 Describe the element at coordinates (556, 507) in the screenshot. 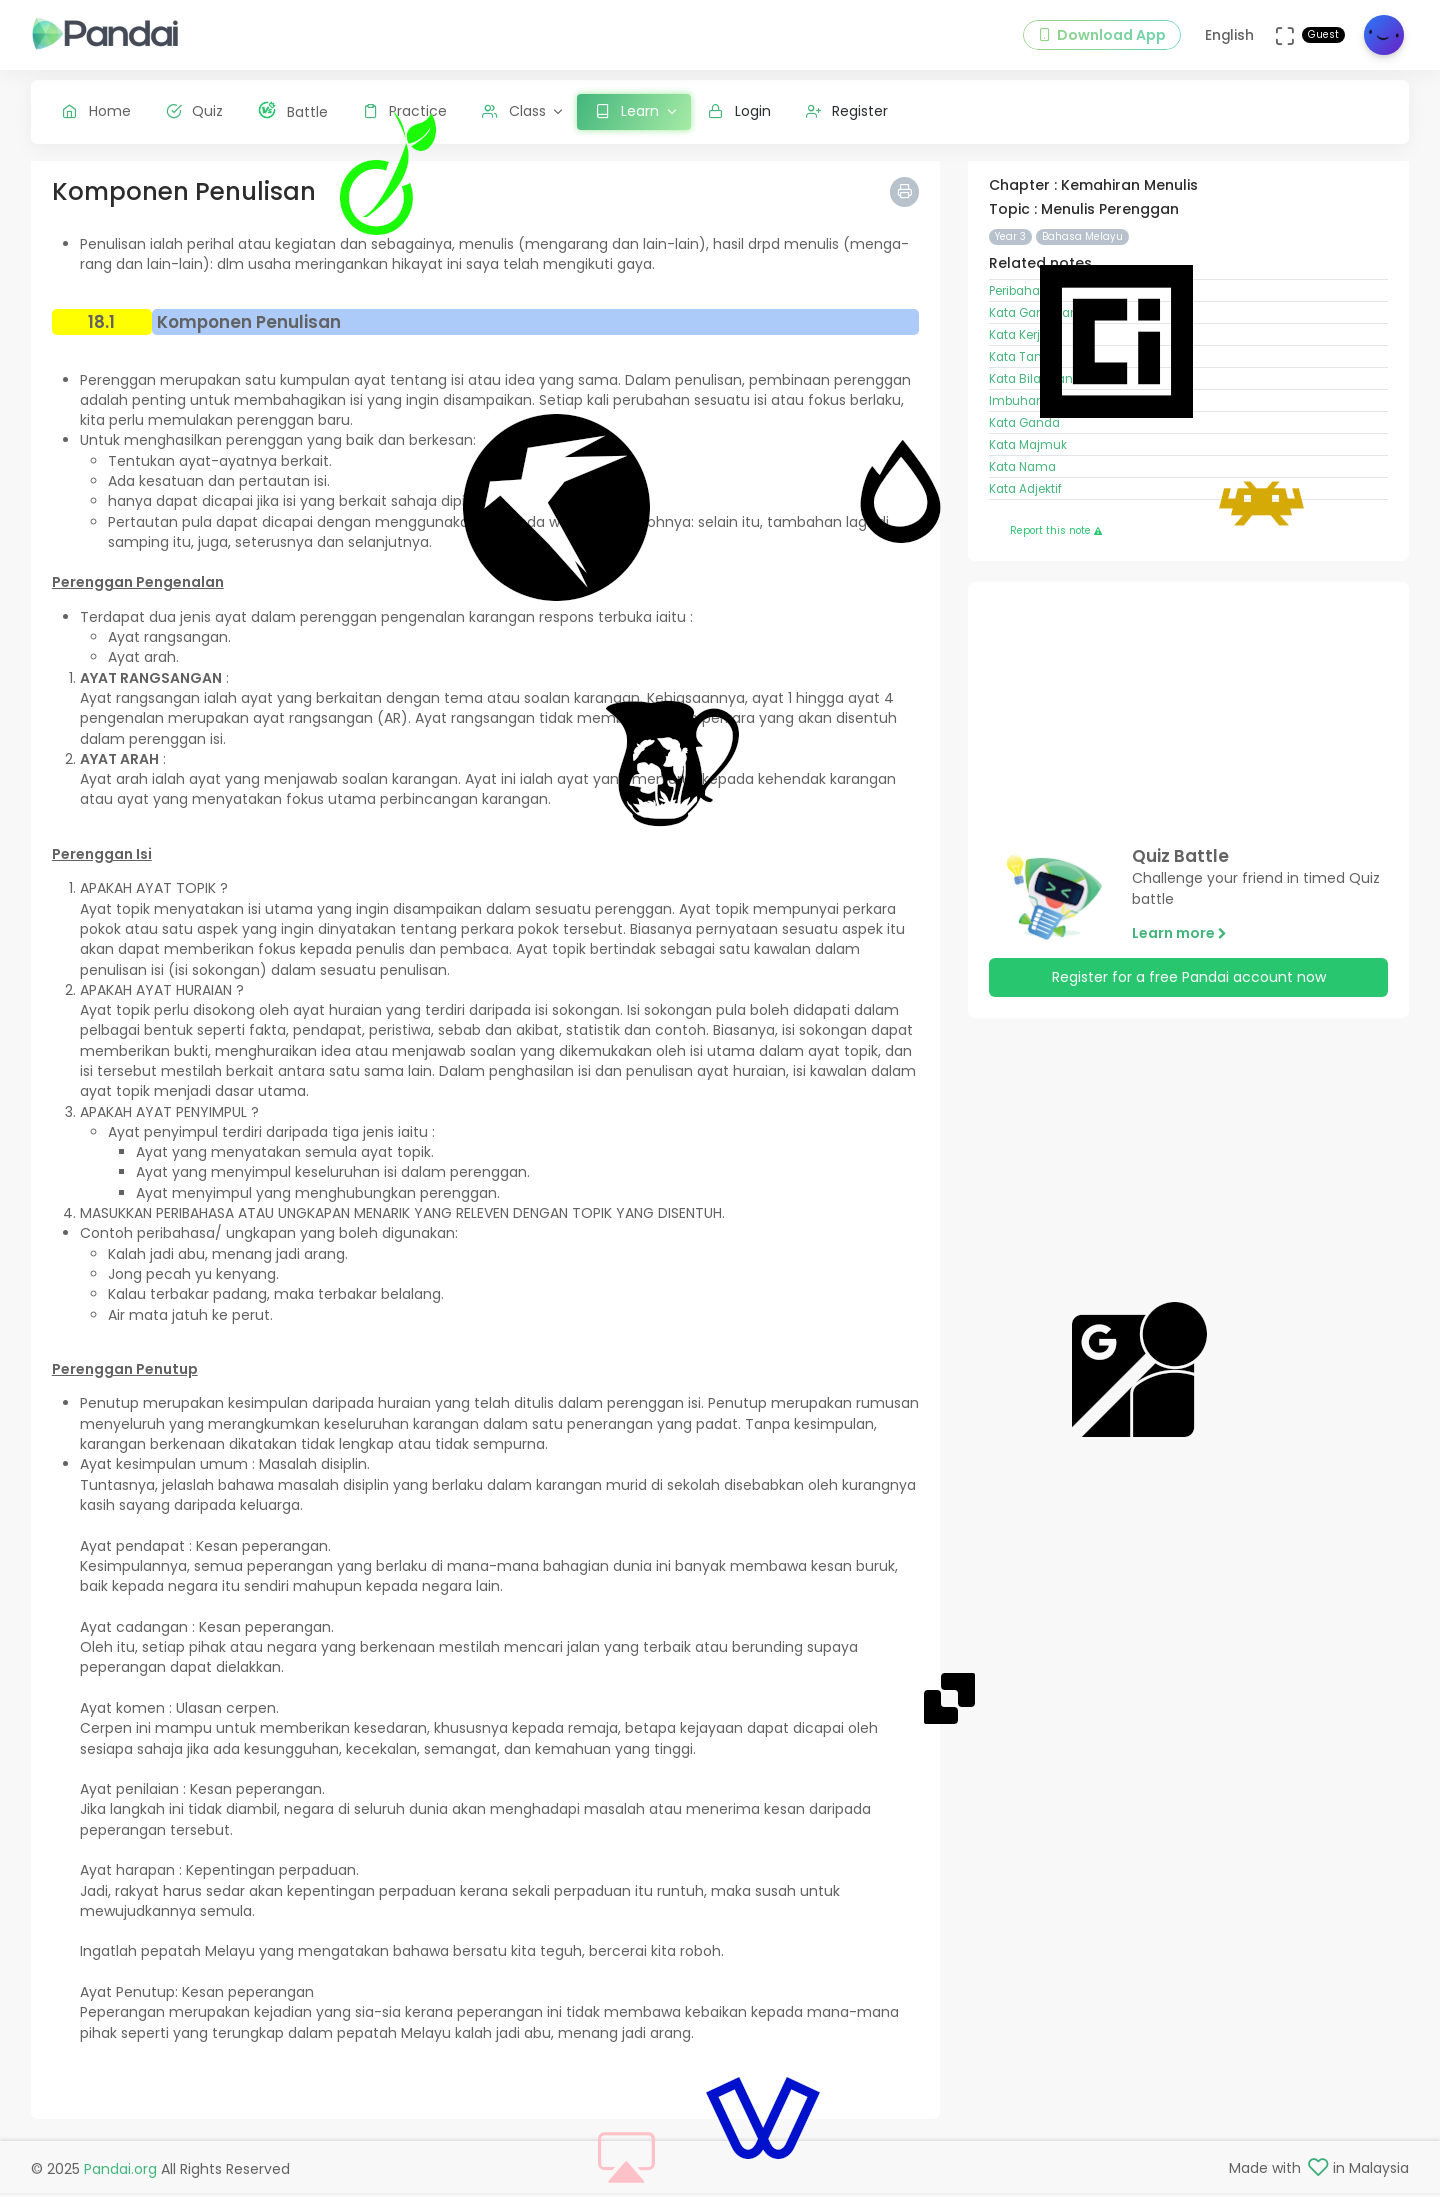

I see `parrot security os logo` at that location.